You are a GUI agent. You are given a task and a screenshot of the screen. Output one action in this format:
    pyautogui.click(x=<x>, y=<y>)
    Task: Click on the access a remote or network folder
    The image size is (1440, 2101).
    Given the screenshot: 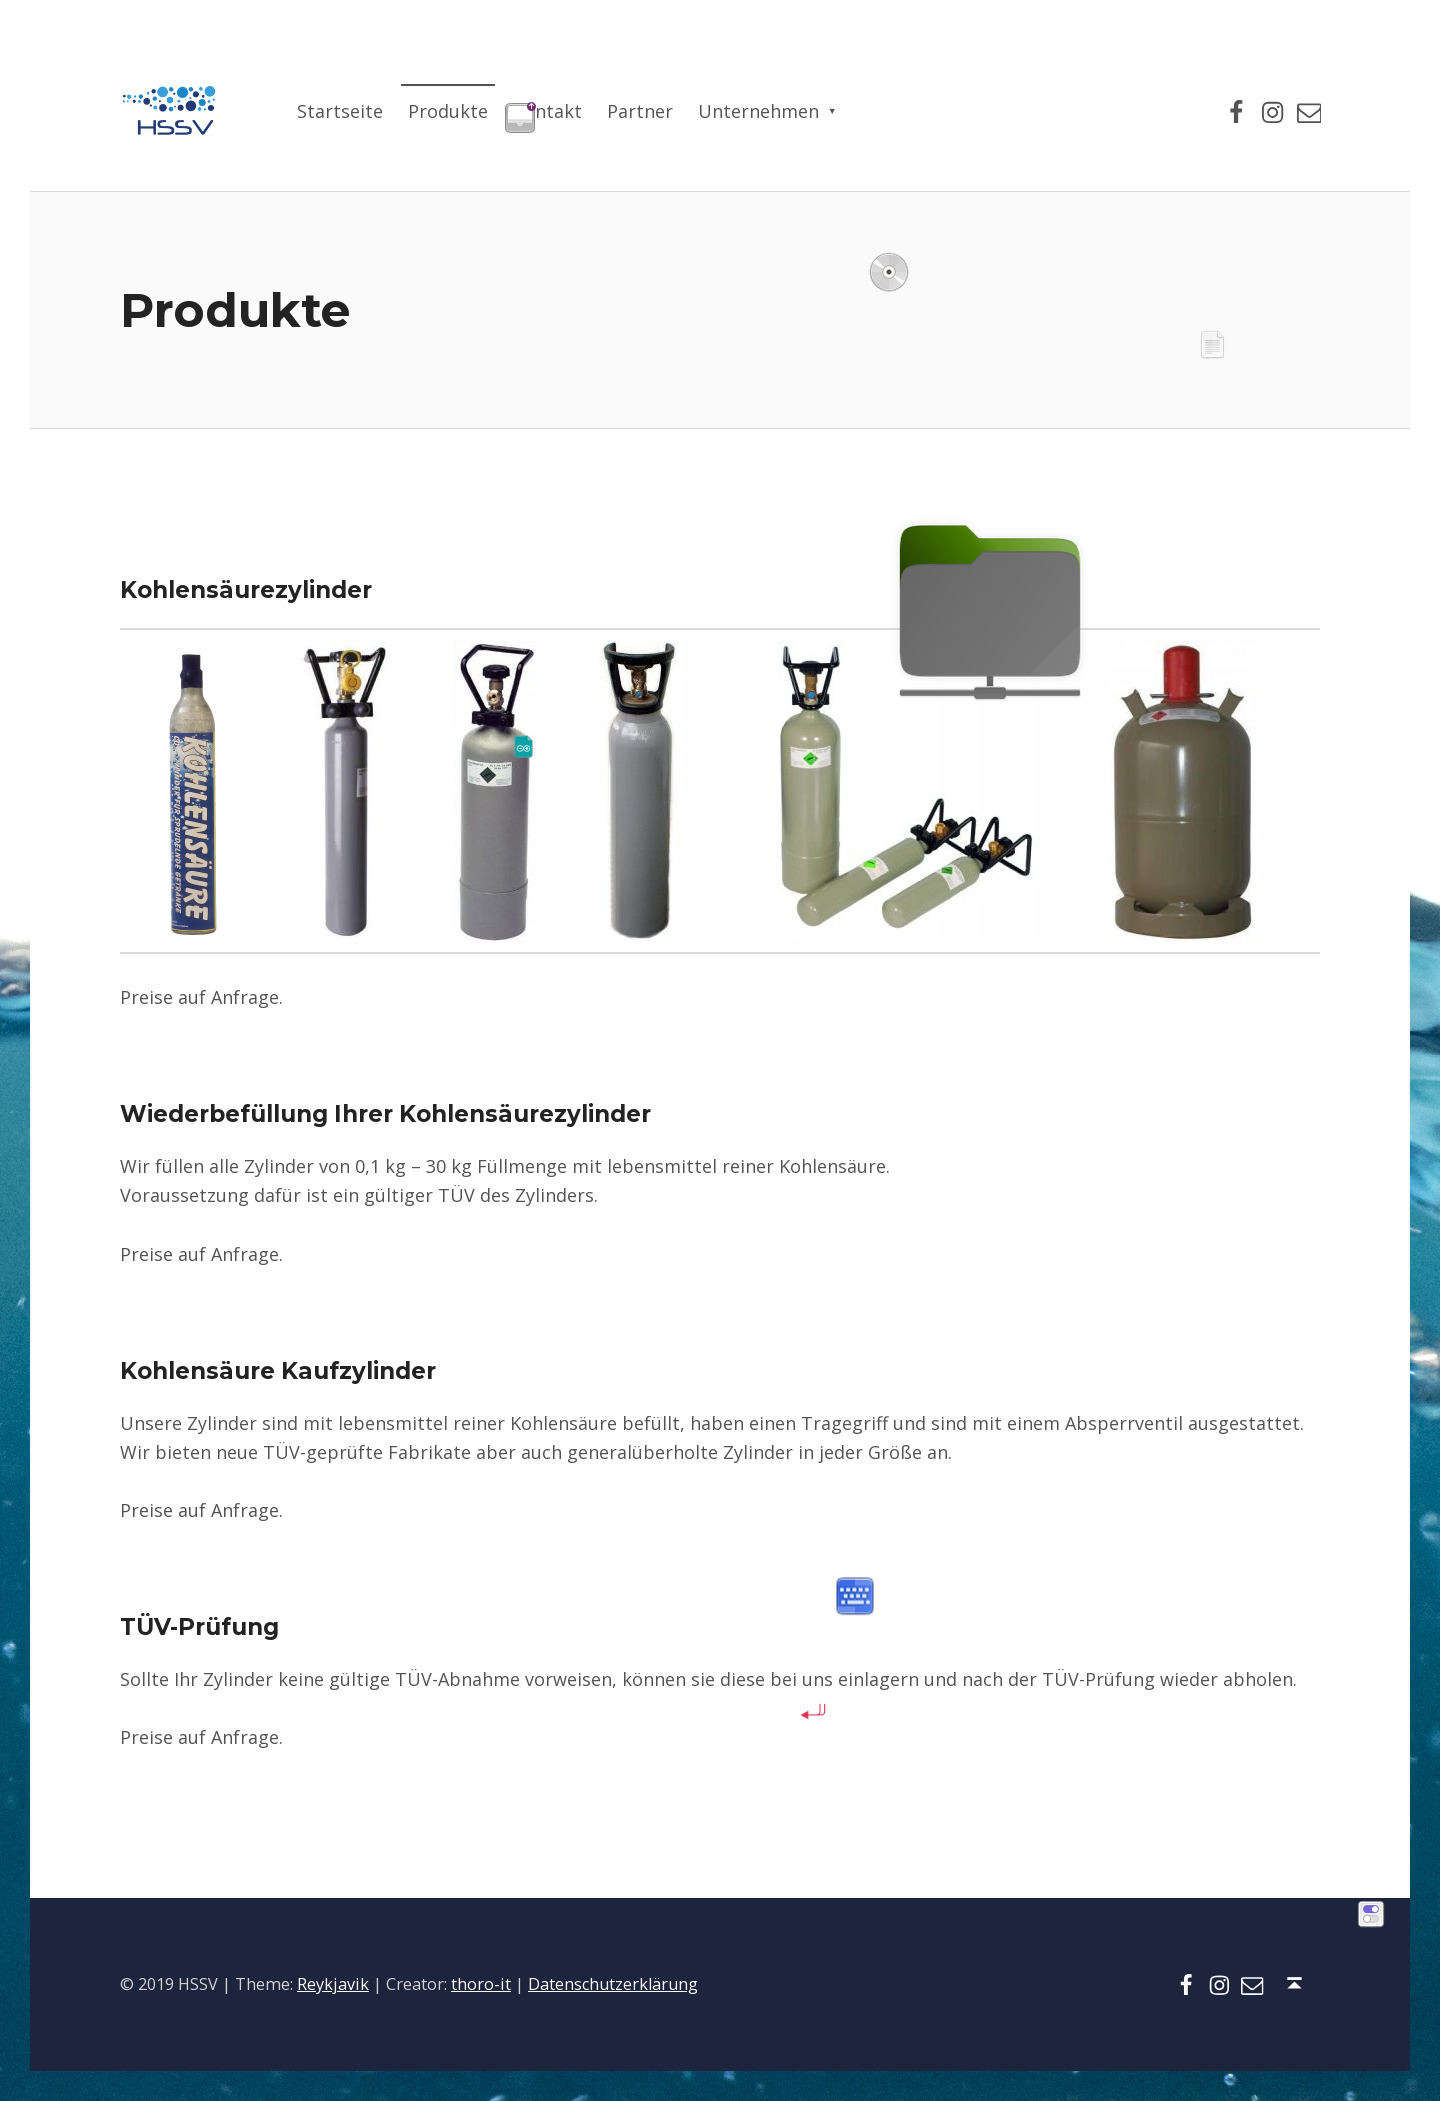 What is the action you would take?
    pyautogui.click(x=990, y=609)
    